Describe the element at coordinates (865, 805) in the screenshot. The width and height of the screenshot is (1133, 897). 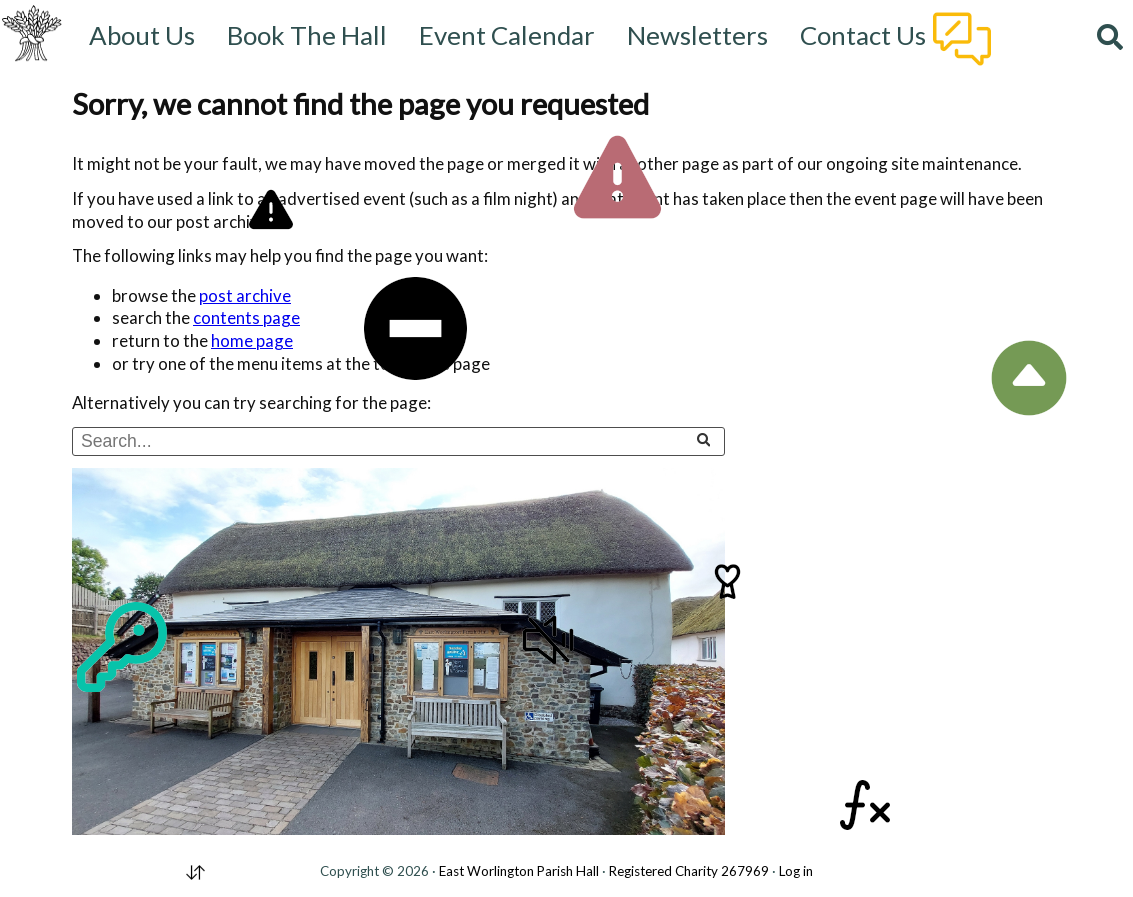
I see `insert a mathematical function or formula` at that location.